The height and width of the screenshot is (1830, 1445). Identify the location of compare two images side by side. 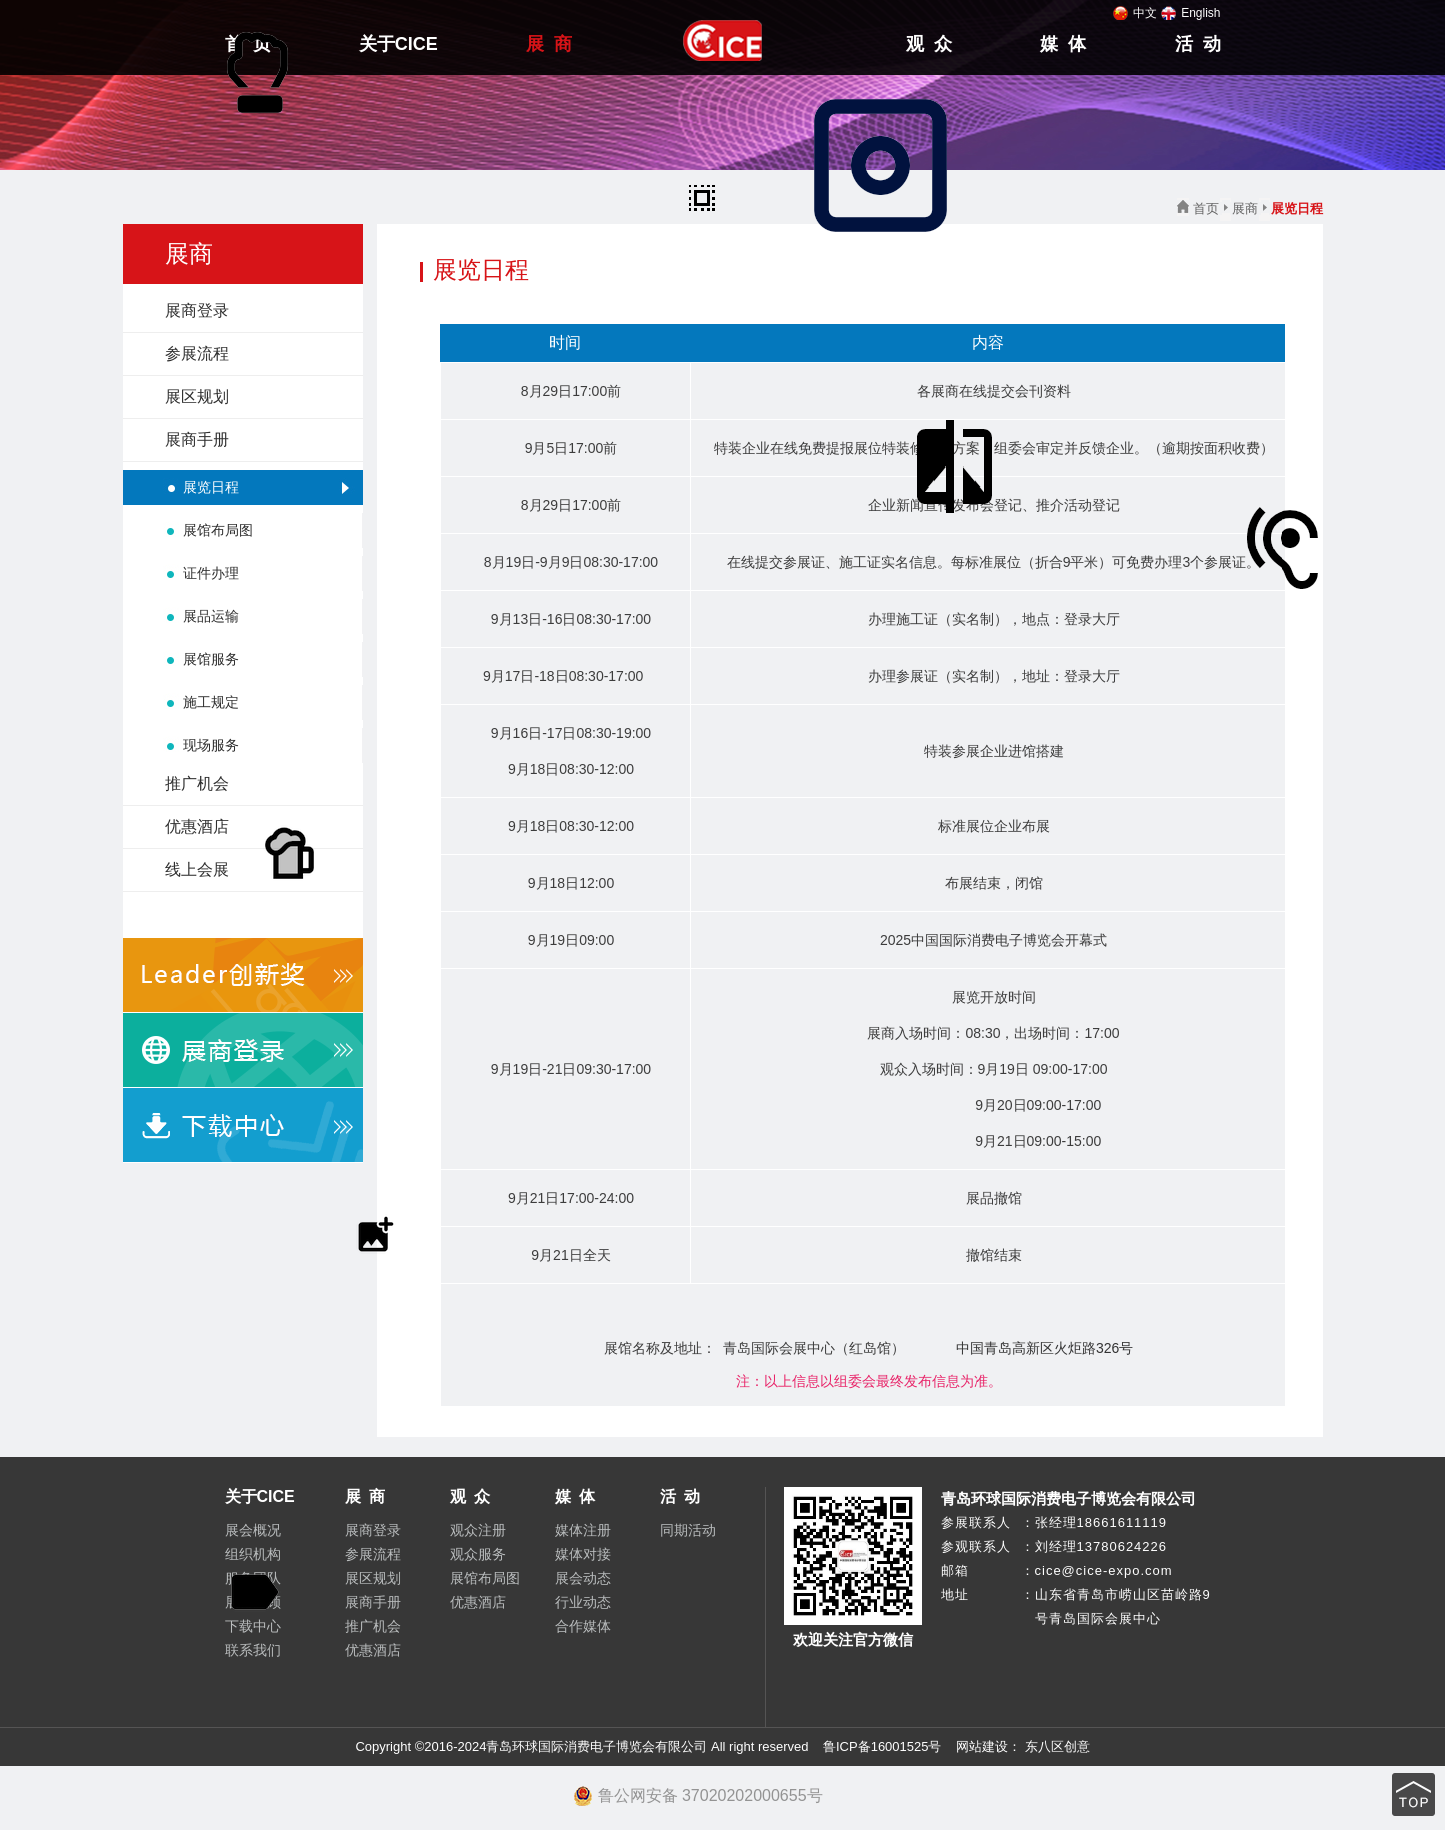
(954, 466).